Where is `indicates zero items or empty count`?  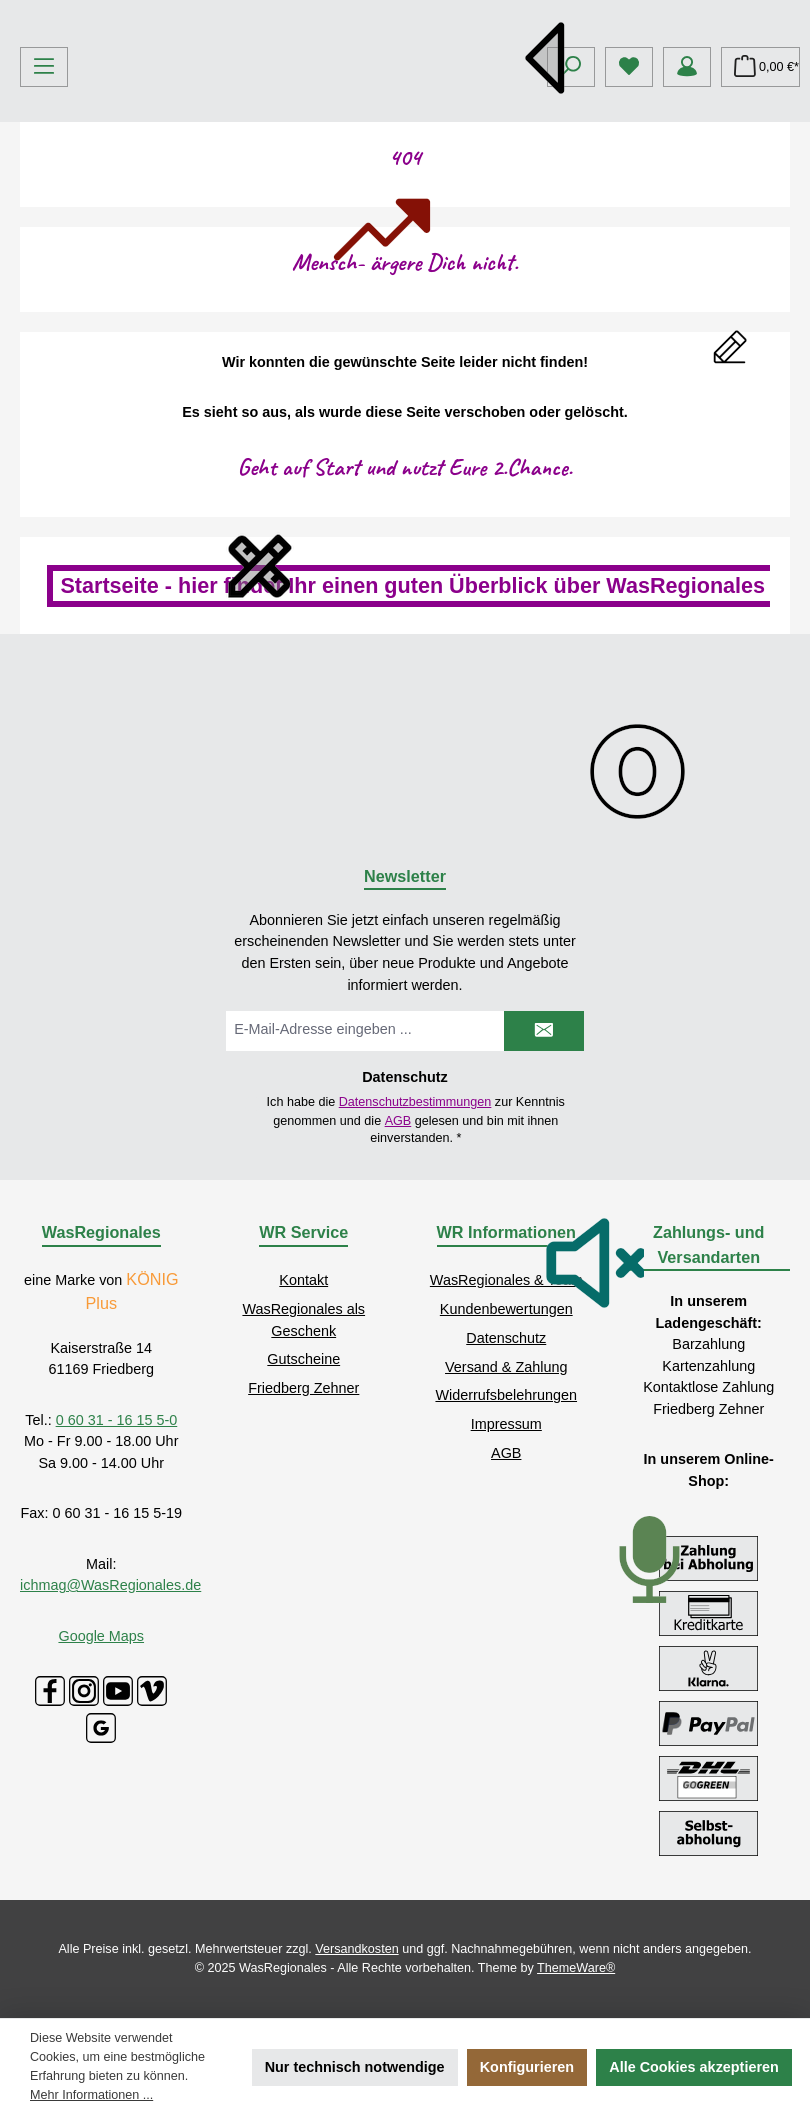 indicates zero items or empty count is located at coordinates (637, 771).